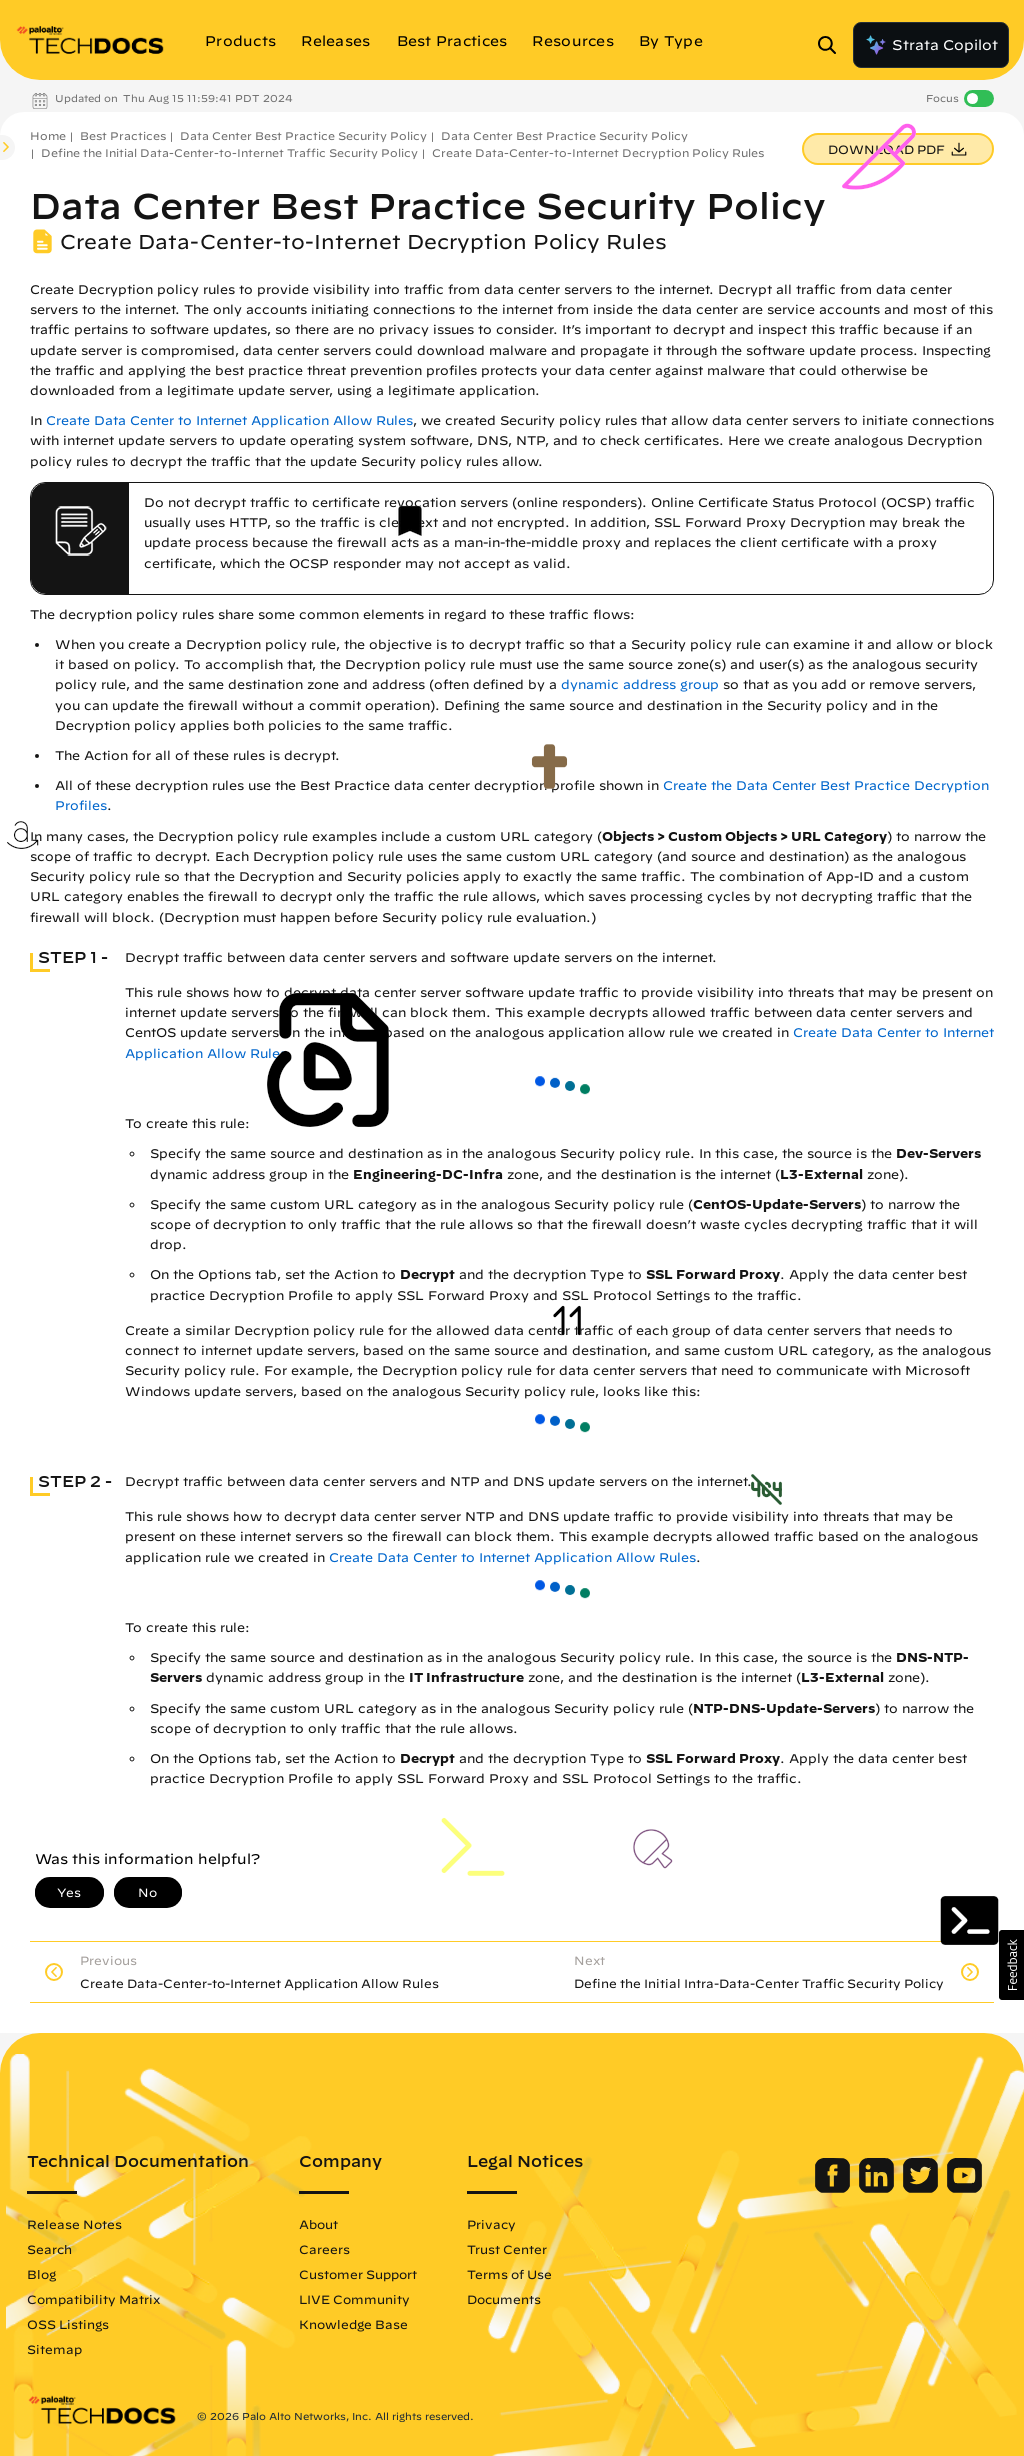 This screenshot has height=2456, width=1024. I want to click on save this item for later, so click(410, 521).